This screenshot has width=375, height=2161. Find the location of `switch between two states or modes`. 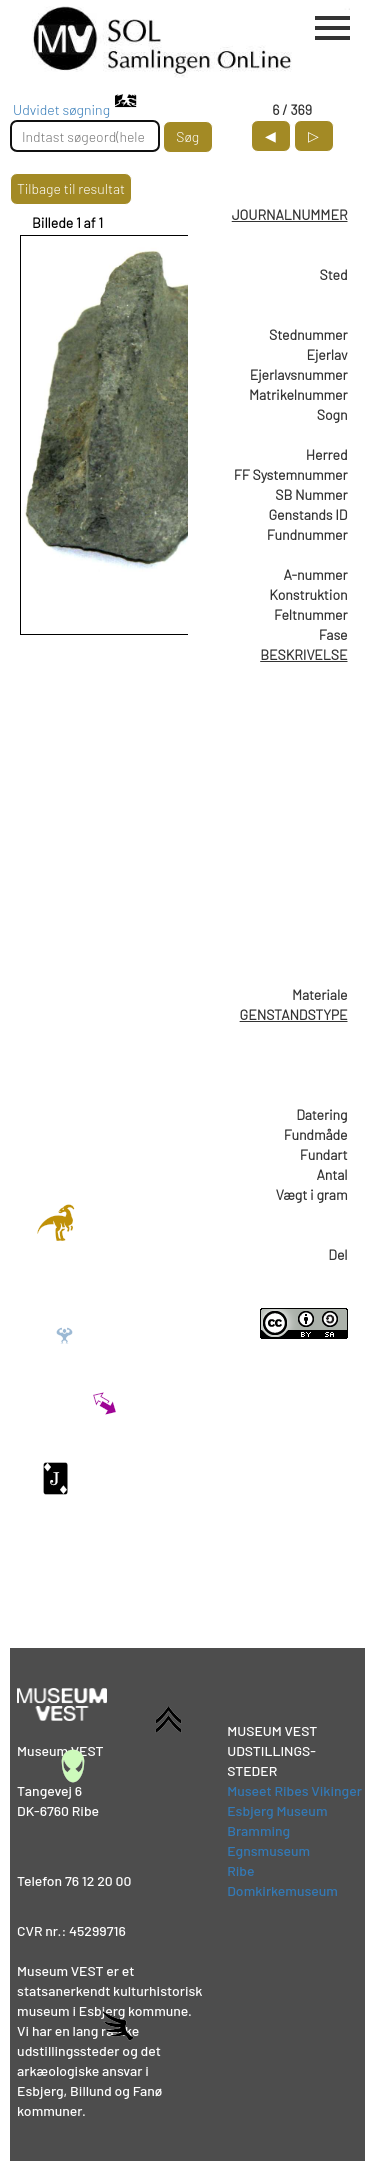

switch between two states or modes is located at coordinates (104, 1403).